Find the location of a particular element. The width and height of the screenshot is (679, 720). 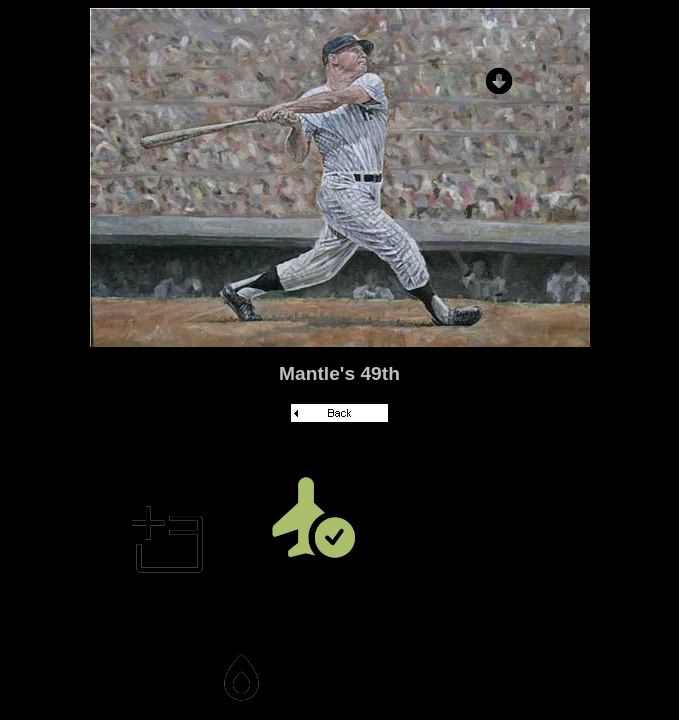

indicates trending or hot content is located at coordinates (241, 677).